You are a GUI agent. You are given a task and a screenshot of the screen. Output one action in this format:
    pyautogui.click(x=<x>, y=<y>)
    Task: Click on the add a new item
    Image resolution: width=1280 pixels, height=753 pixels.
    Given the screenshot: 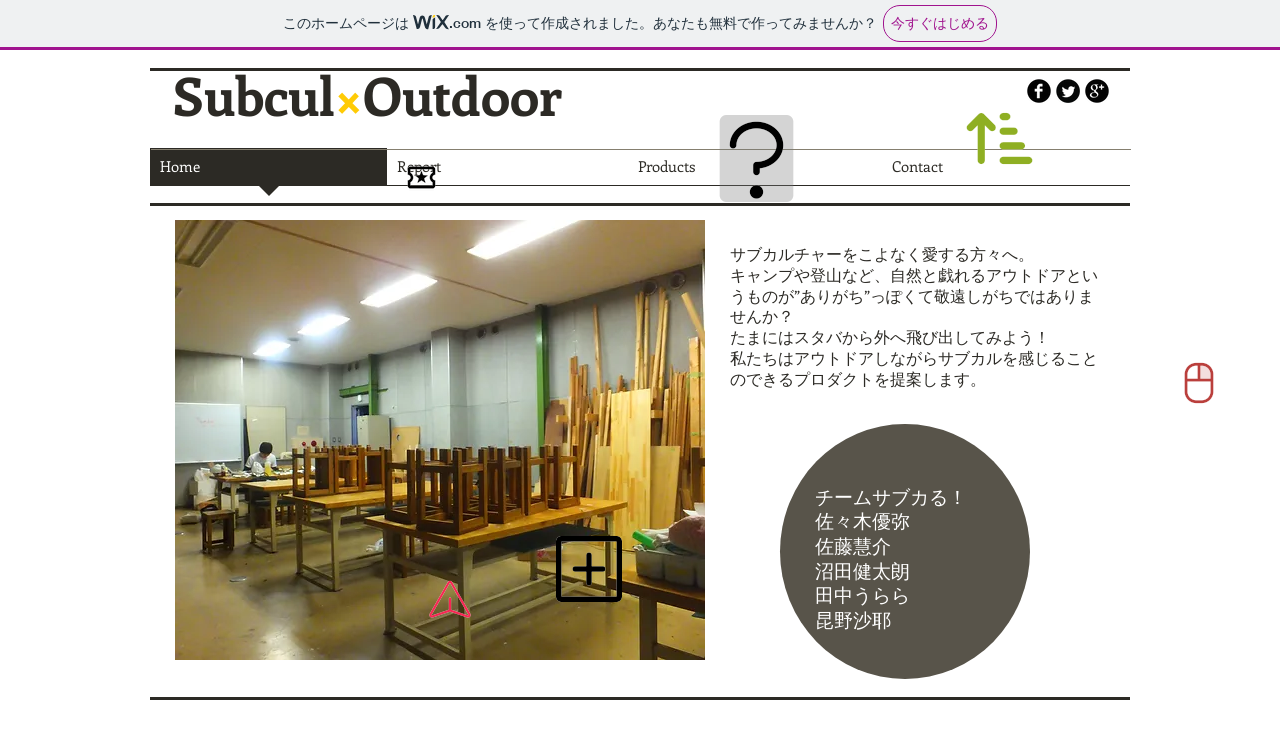 What is the action you would take?
    pyautogui.click(x=589, y=569)
    